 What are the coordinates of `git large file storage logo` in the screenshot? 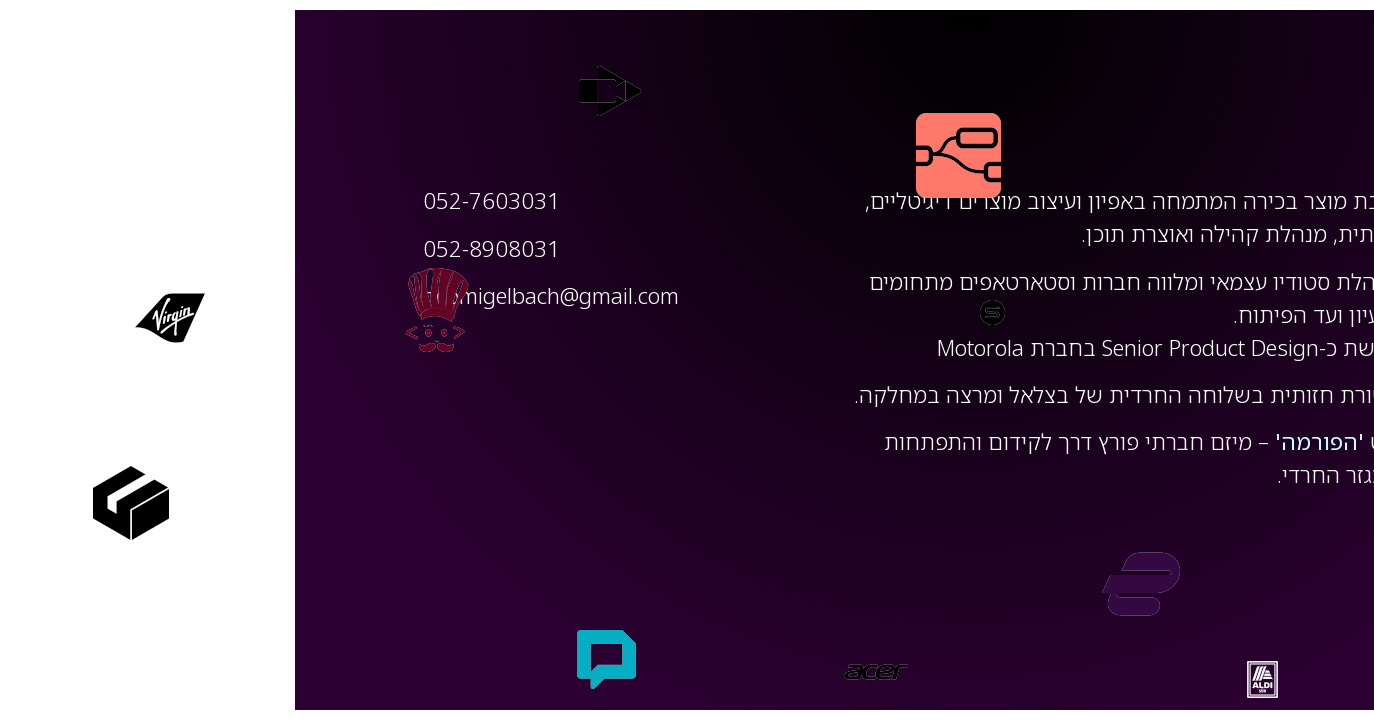 It's located at (131, 503).